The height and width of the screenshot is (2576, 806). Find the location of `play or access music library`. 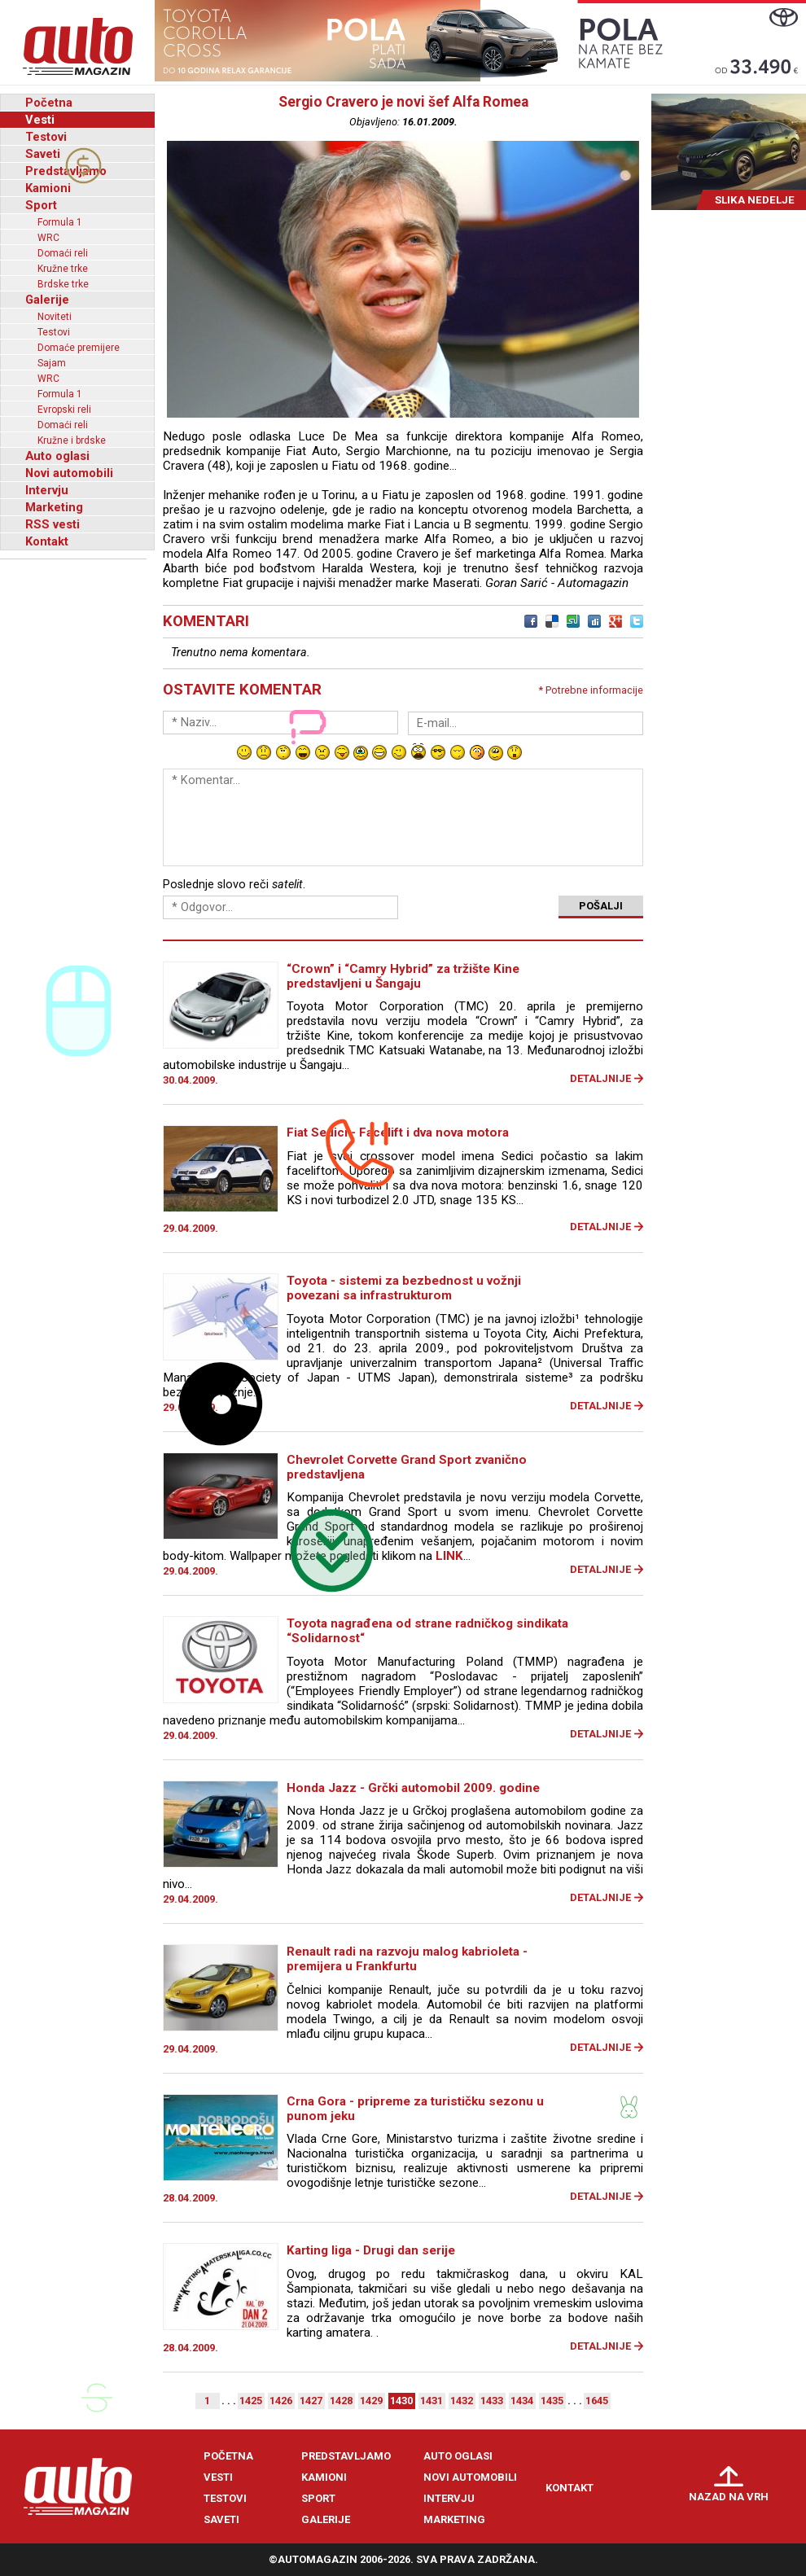

play or access music library is located at coordinates (221, 1404).